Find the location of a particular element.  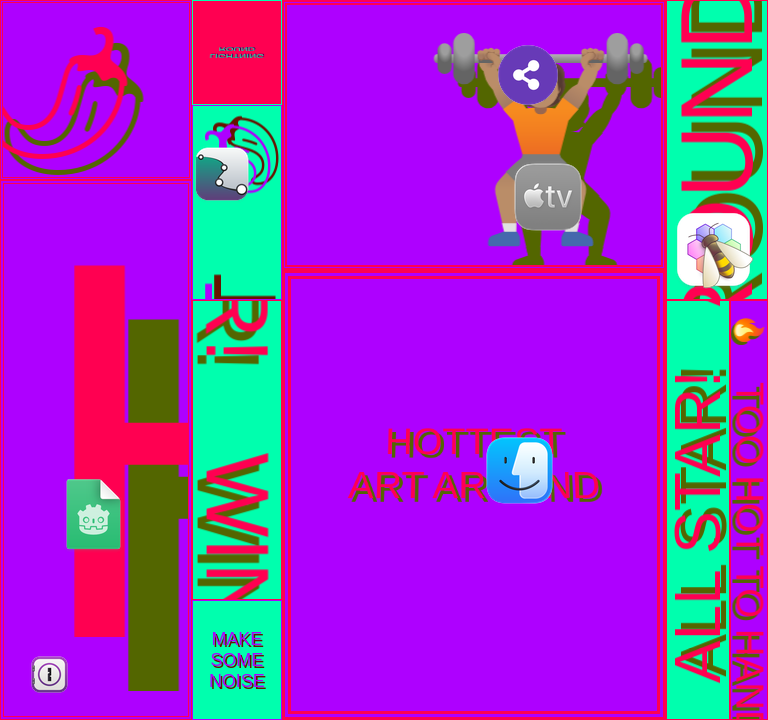

a godot shader file is located at coordinates (93, 515).